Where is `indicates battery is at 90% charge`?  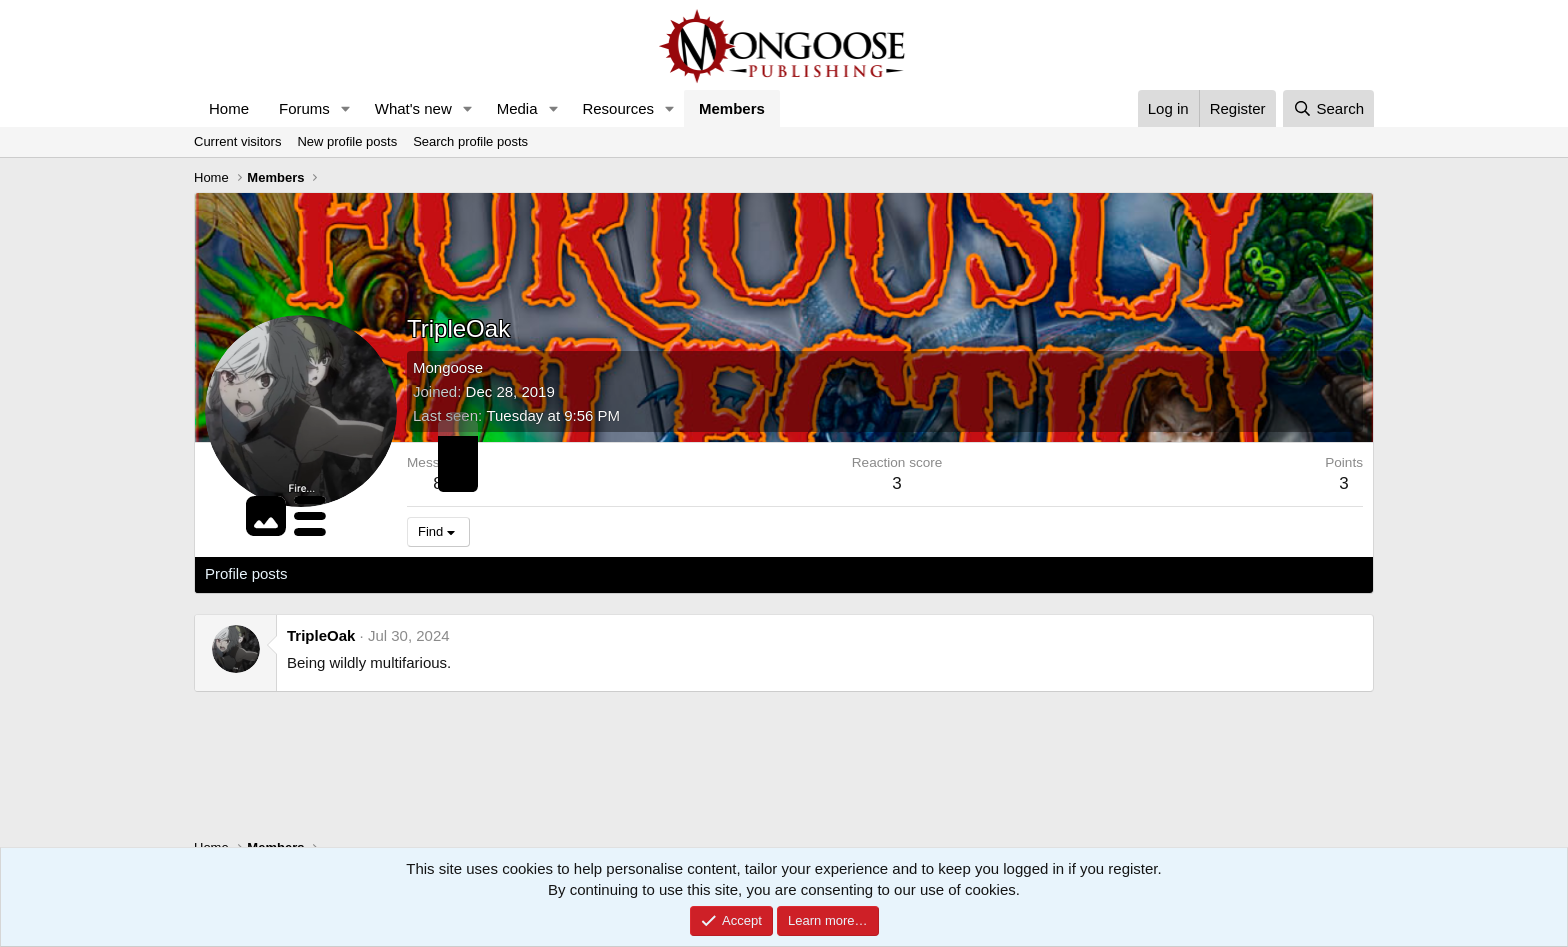 indicates battery is at 90% charge is located at coordinates (458, 452).